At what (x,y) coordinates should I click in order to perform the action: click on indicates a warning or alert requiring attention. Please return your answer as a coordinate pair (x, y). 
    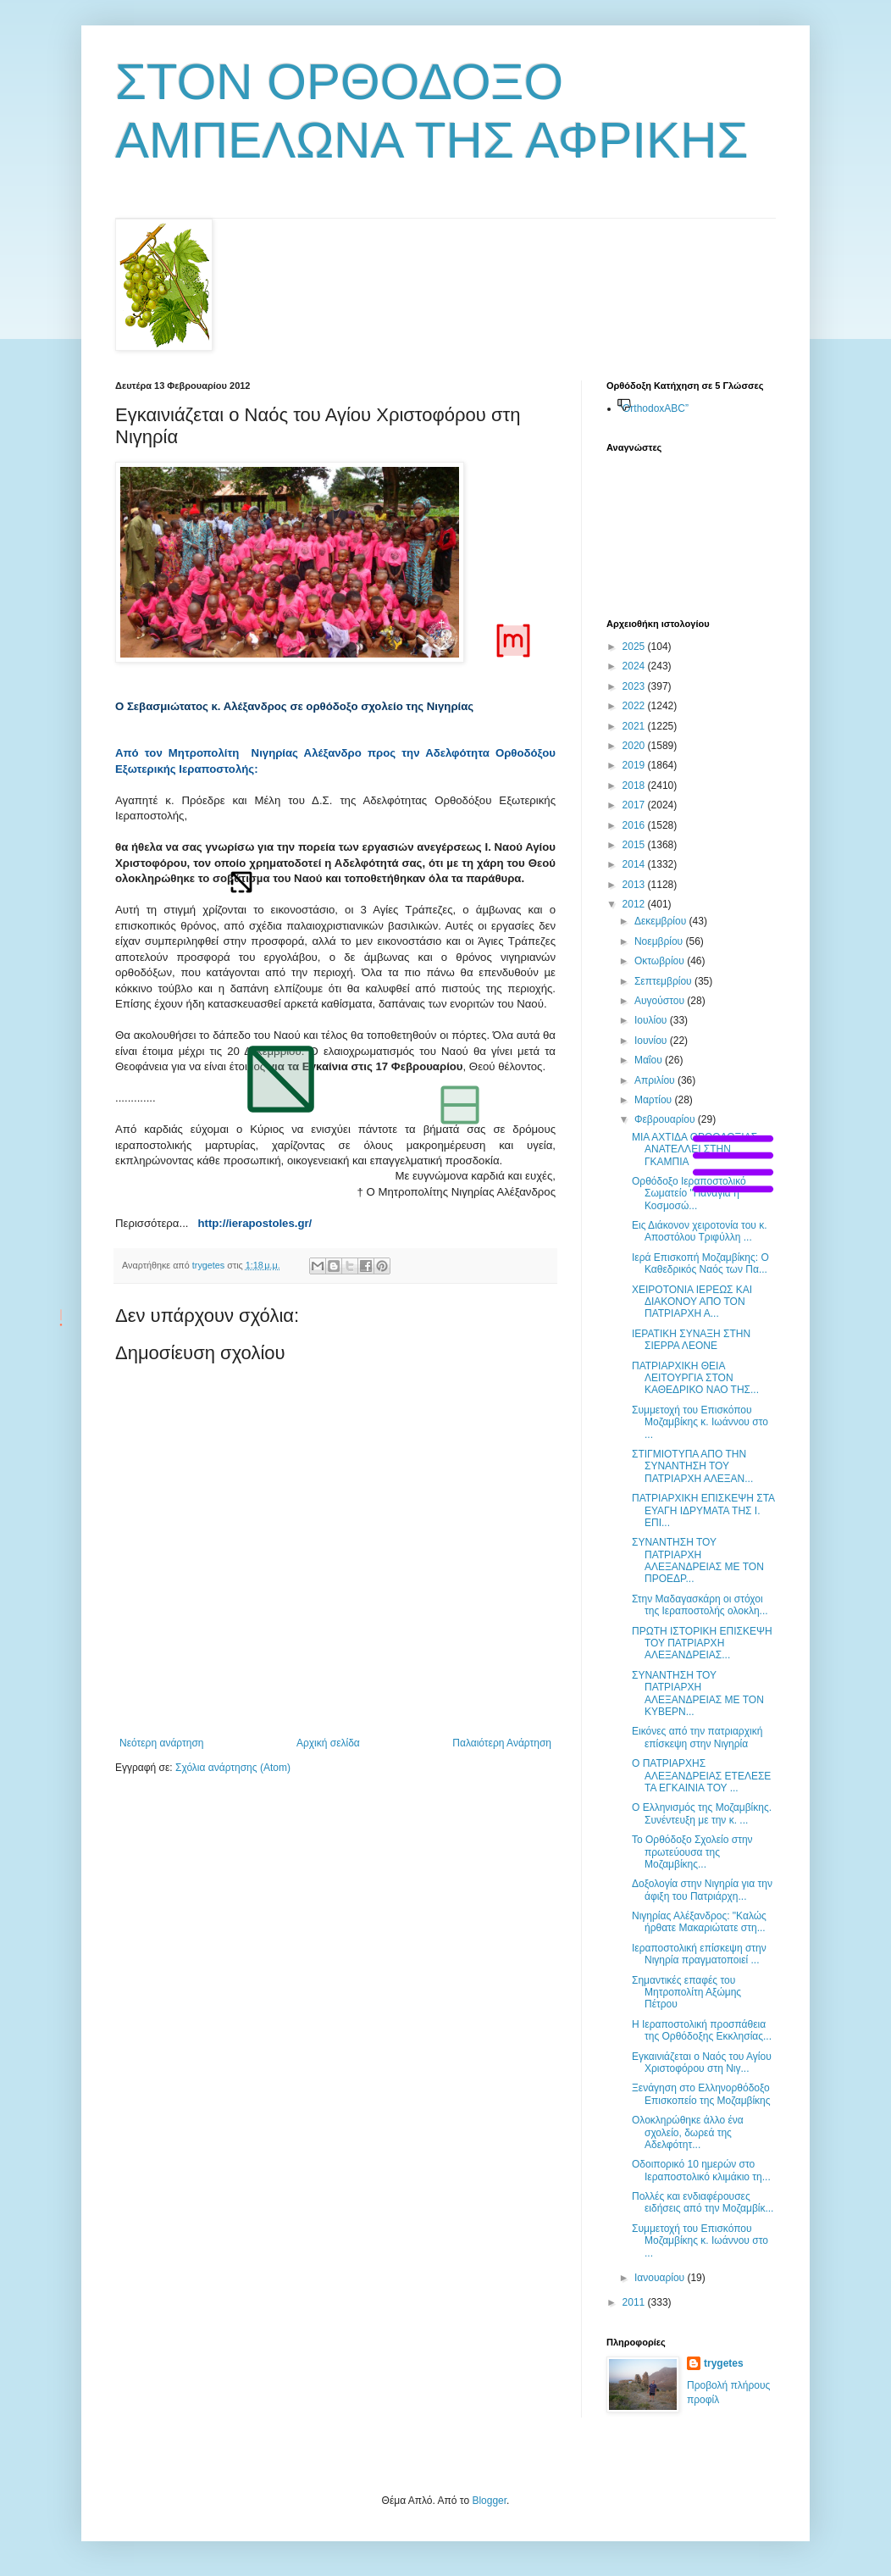
    Looking at the image, I should click on (61, 1318).